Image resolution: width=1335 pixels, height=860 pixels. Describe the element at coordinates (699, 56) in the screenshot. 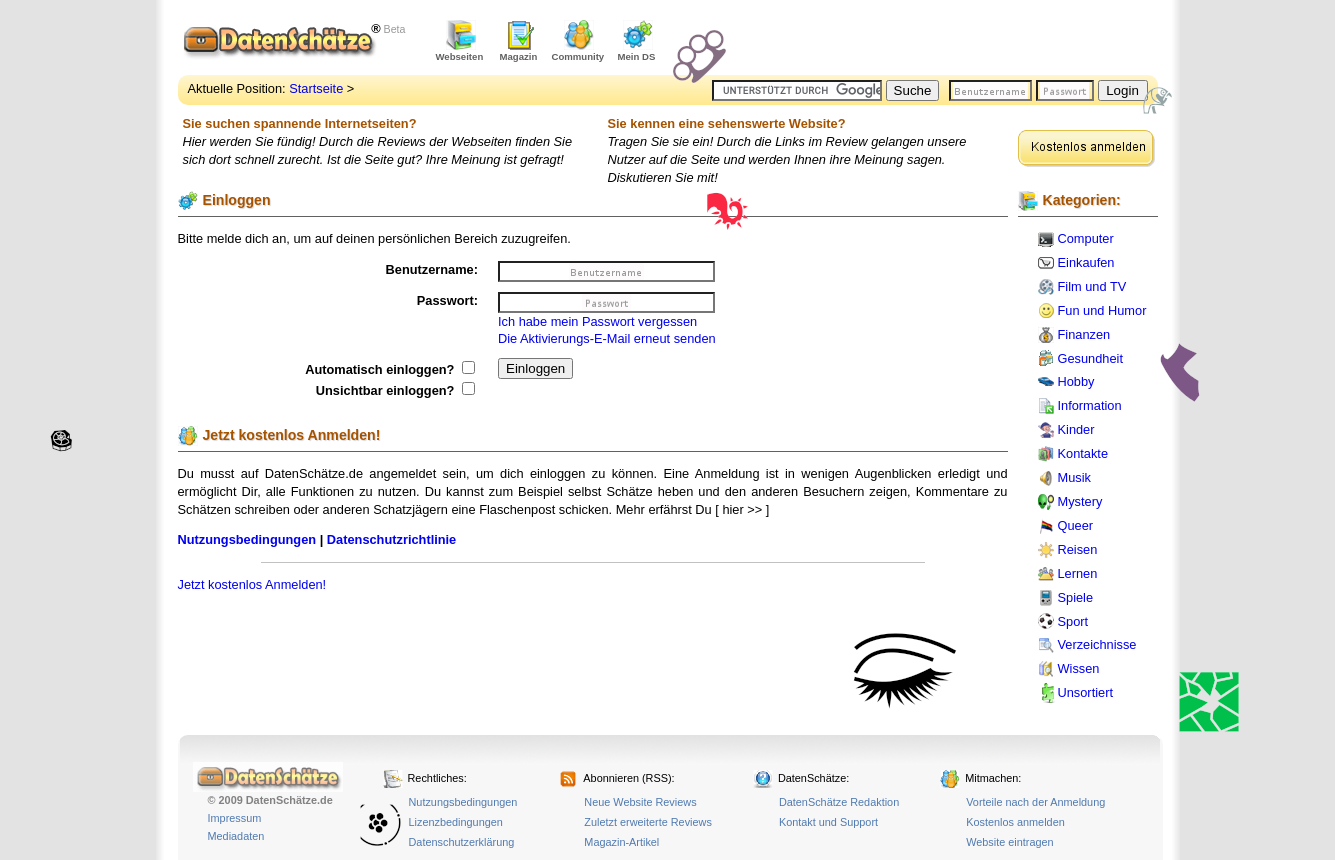

I see `equip brass knuckles weapon` at that location.